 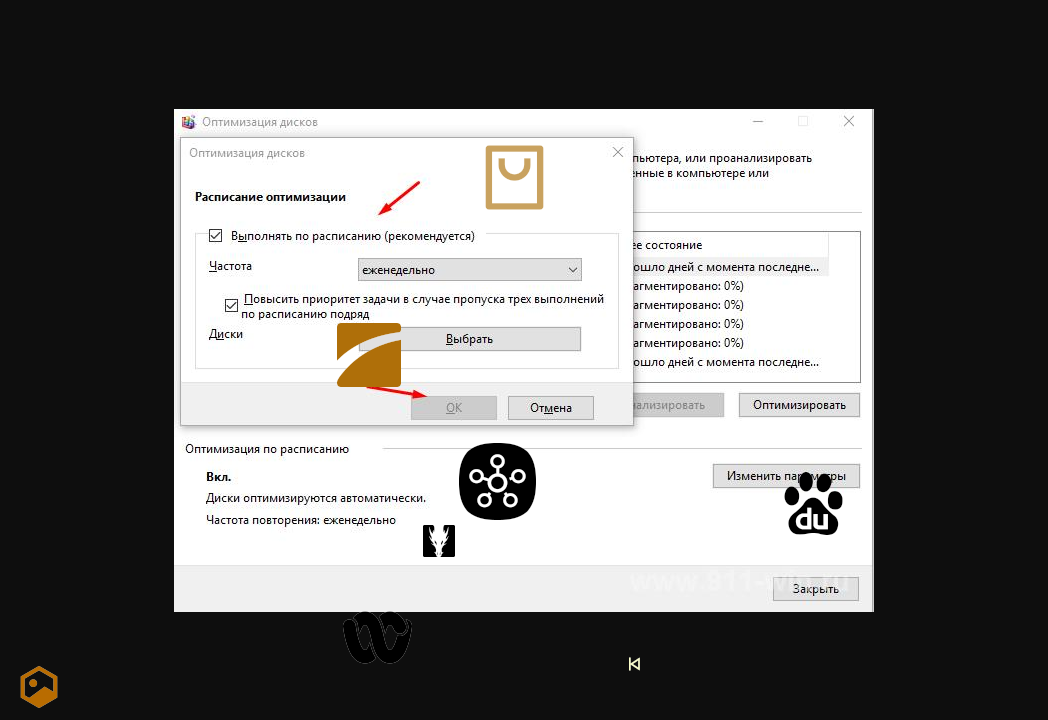 I want to click on open Baidu search engine, so click(x=813, y=503).